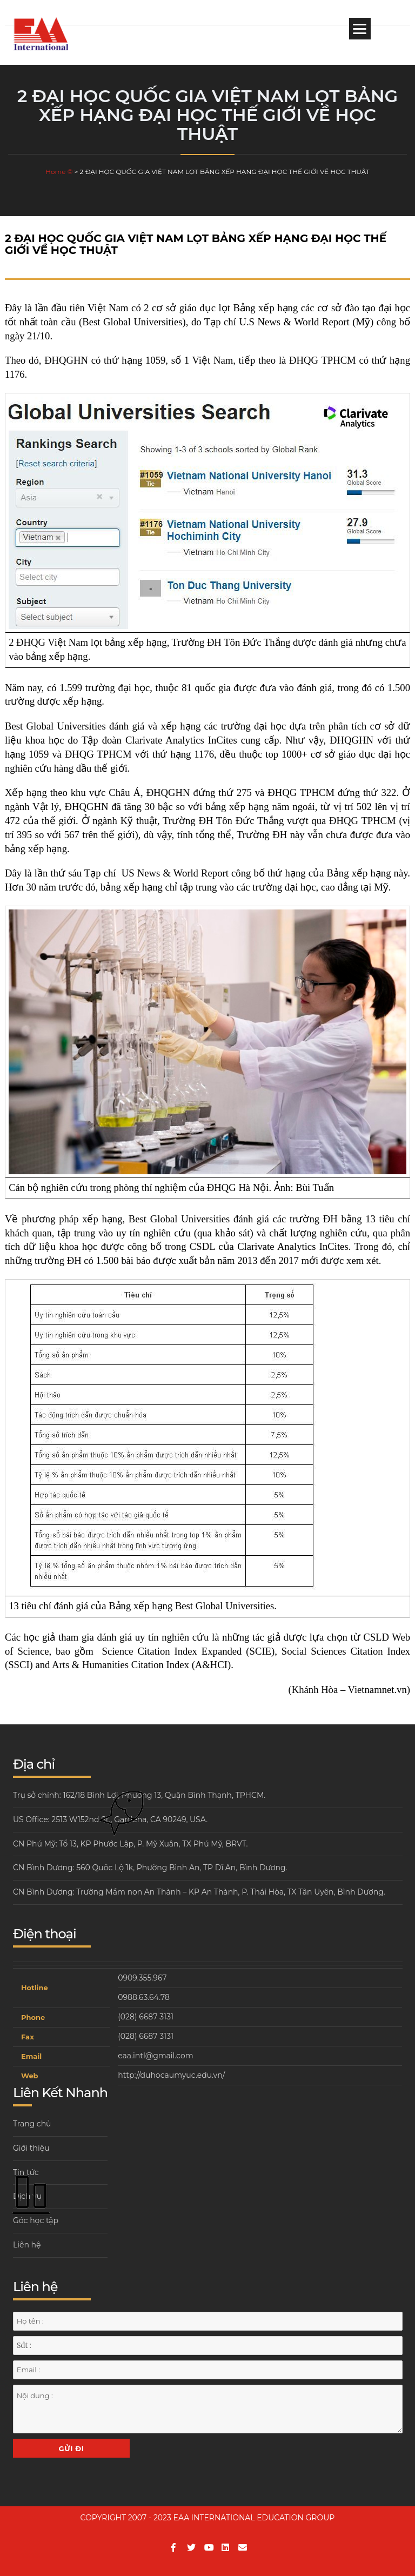 Image resolution: width=415 pixels, height=2576 pixels. What do you see at coordinates (124, 1811) in the screenshot?
I see `browse seafood or fish-related content` at bounding box center [124, 1811].